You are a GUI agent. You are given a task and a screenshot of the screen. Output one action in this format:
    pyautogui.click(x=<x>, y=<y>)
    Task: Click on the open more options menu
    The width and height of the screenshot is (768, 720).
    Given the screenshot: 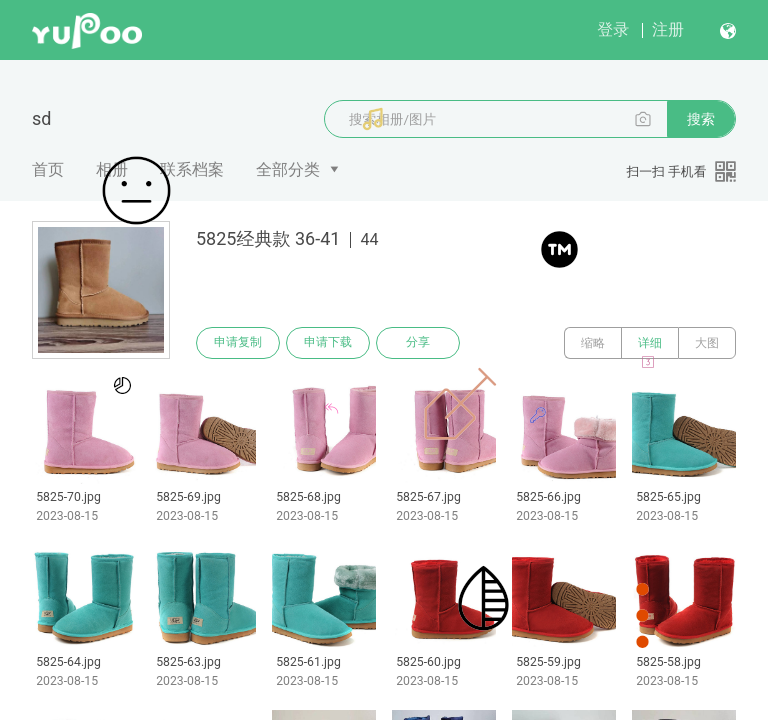 What is the action you would take?
    pyautogui.click(x=642, y=615)
    